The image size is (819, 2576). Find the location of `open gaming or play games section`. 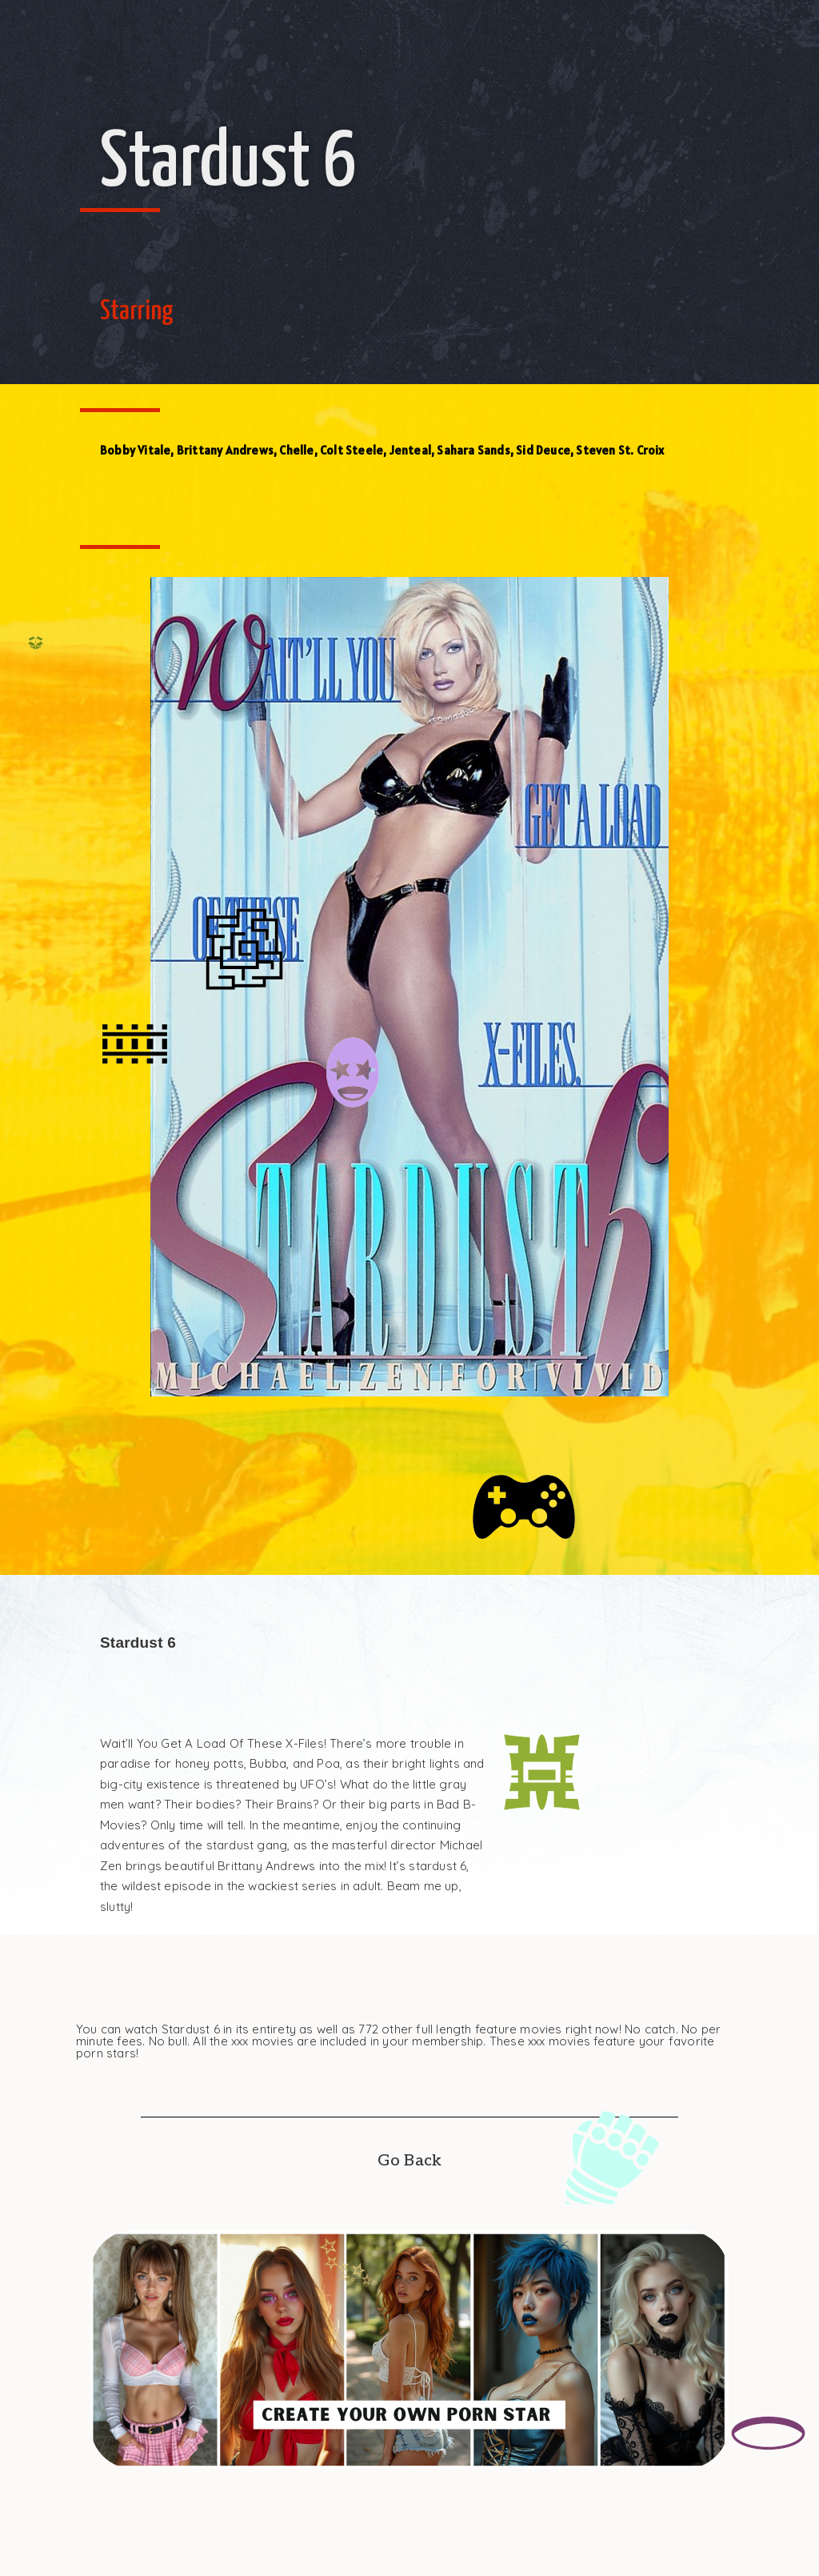

open gaming or play games section is located at coordinates (524, 1507).